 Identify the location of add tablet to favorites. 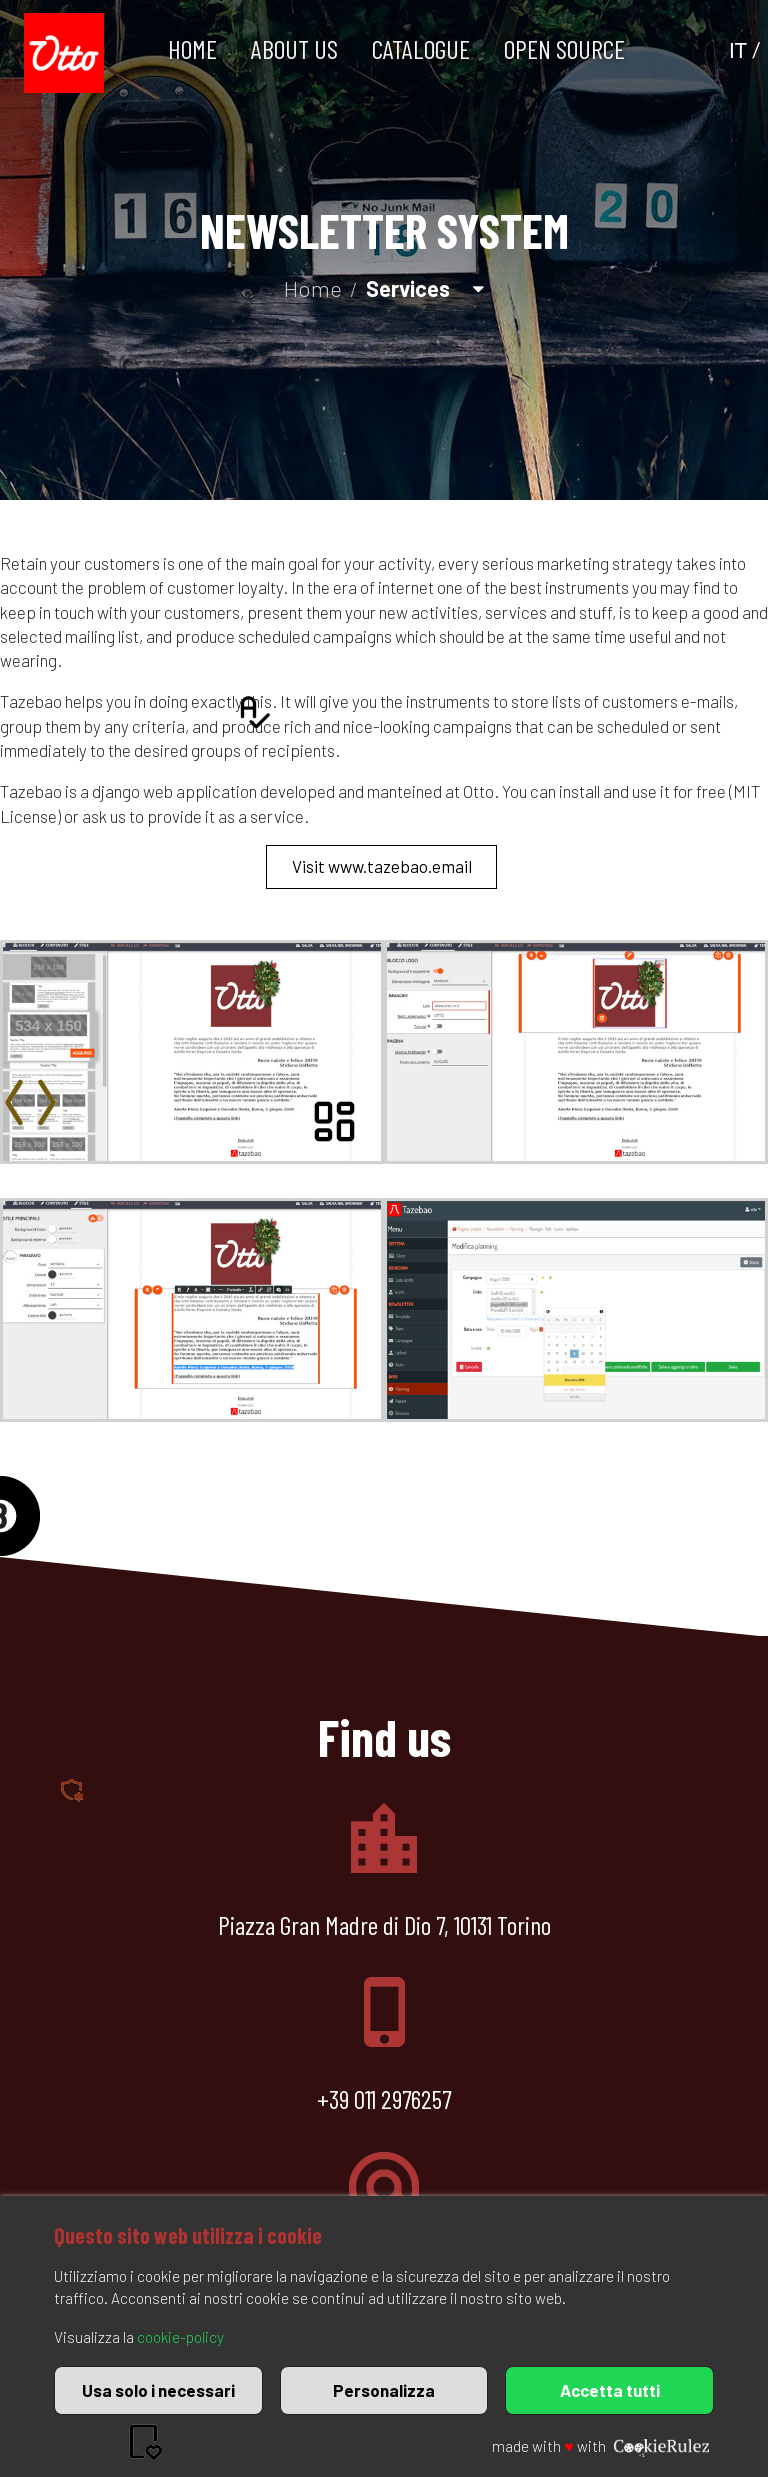
(143, 2441).